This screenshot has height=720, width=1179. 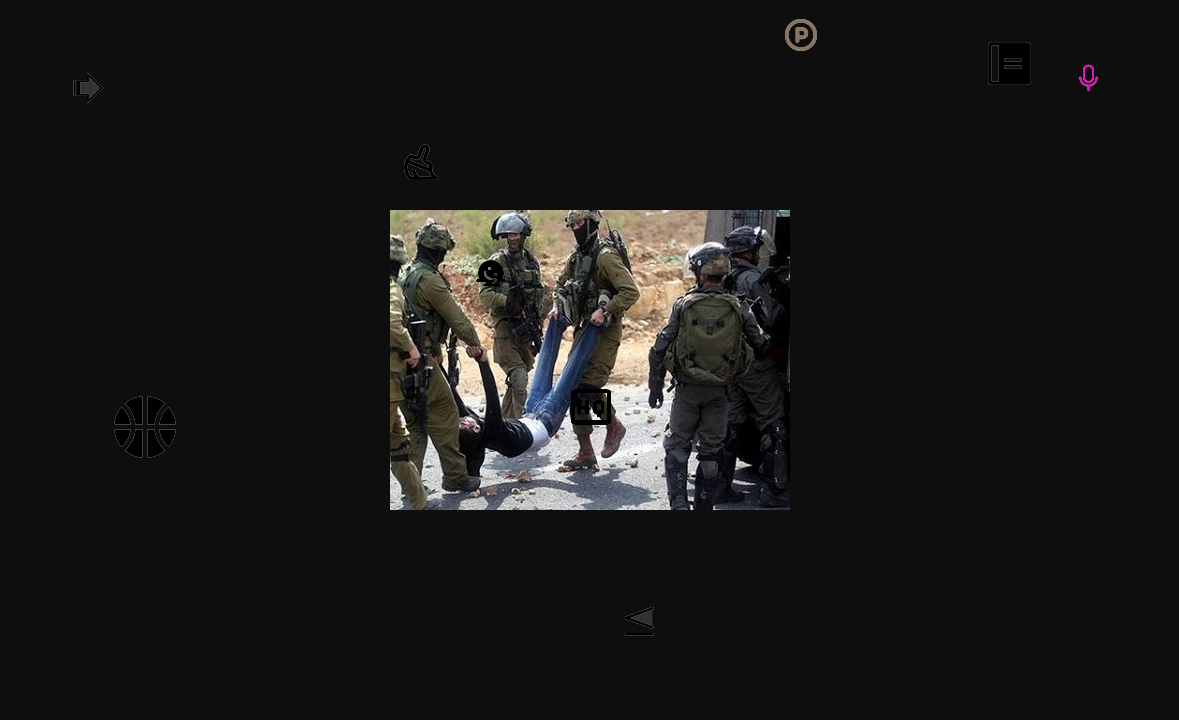 I want to click on access sports or basketball-related content, so click(x=145, y=427).